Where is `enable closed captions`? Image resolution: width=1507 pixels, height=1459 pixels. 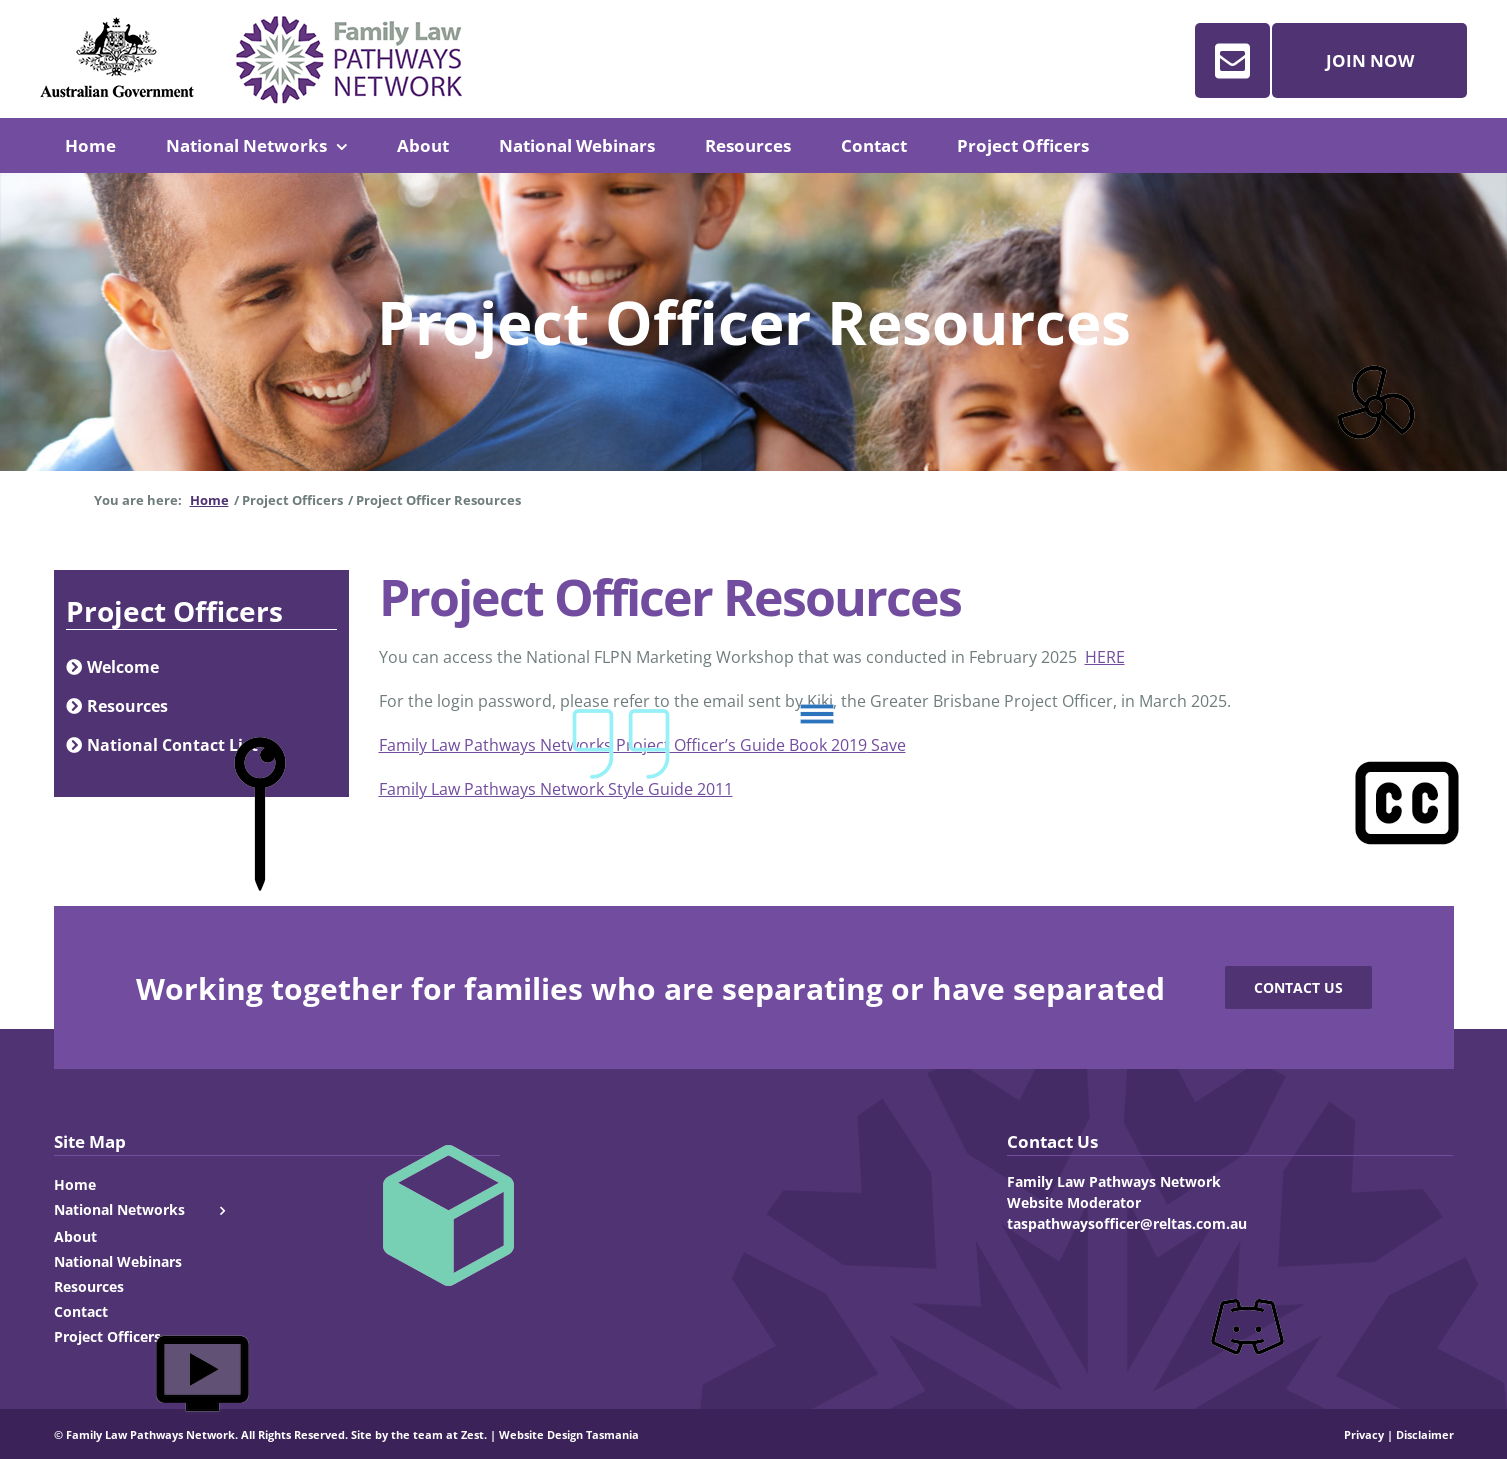 enable closed captions is located at coordinates (1407, 803).